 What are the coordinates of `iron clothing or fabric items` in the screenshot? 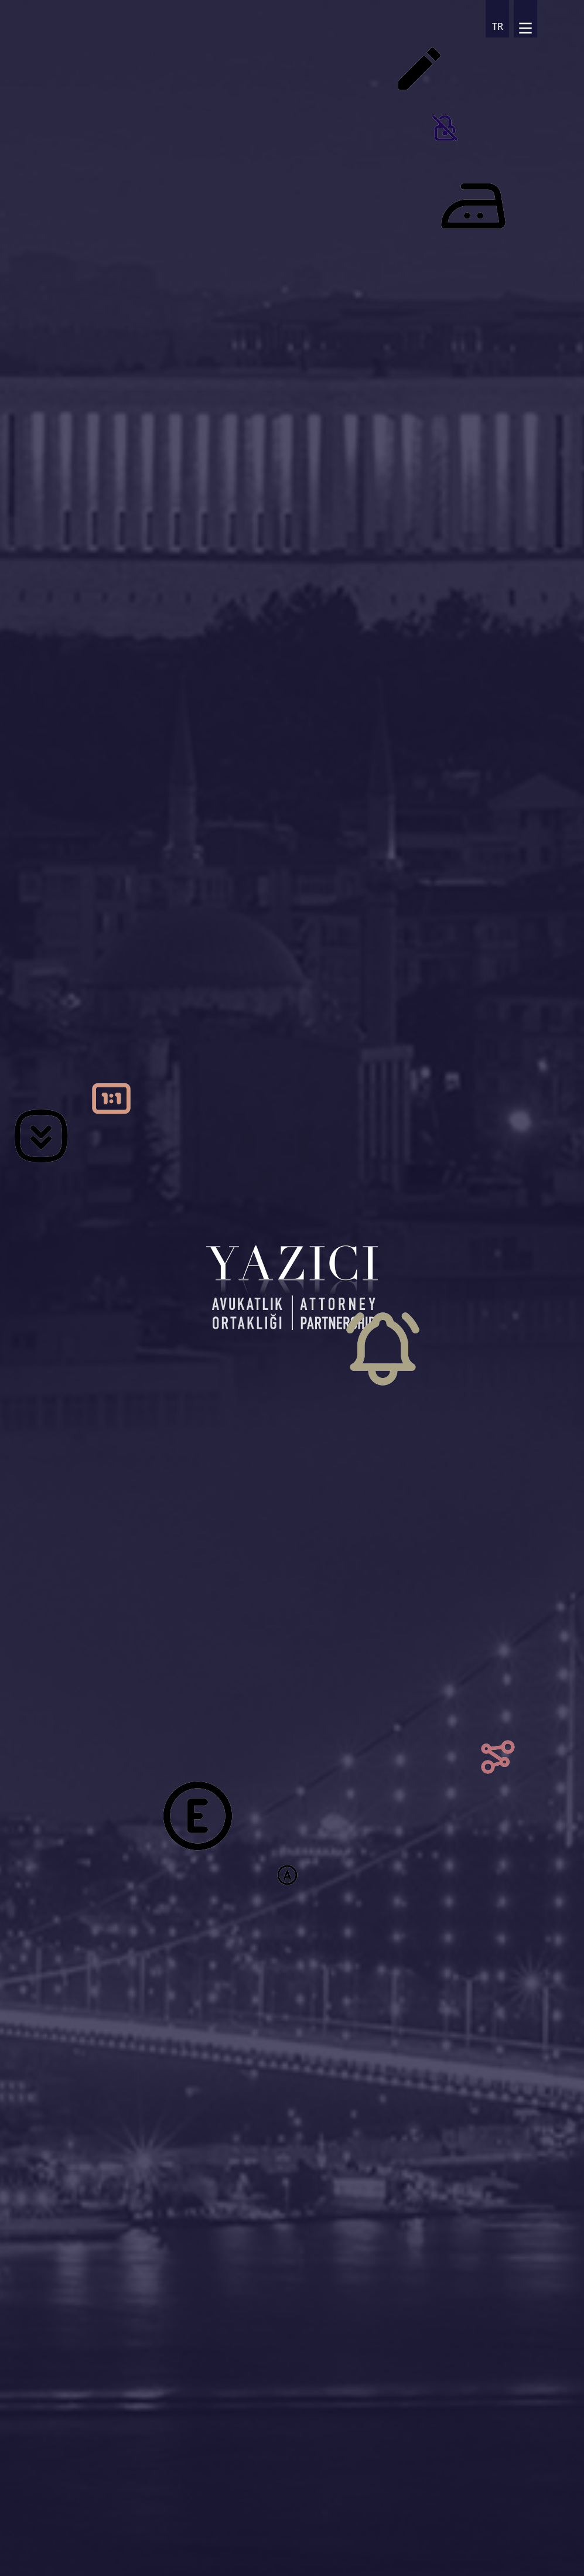 It's located at (473, 206).